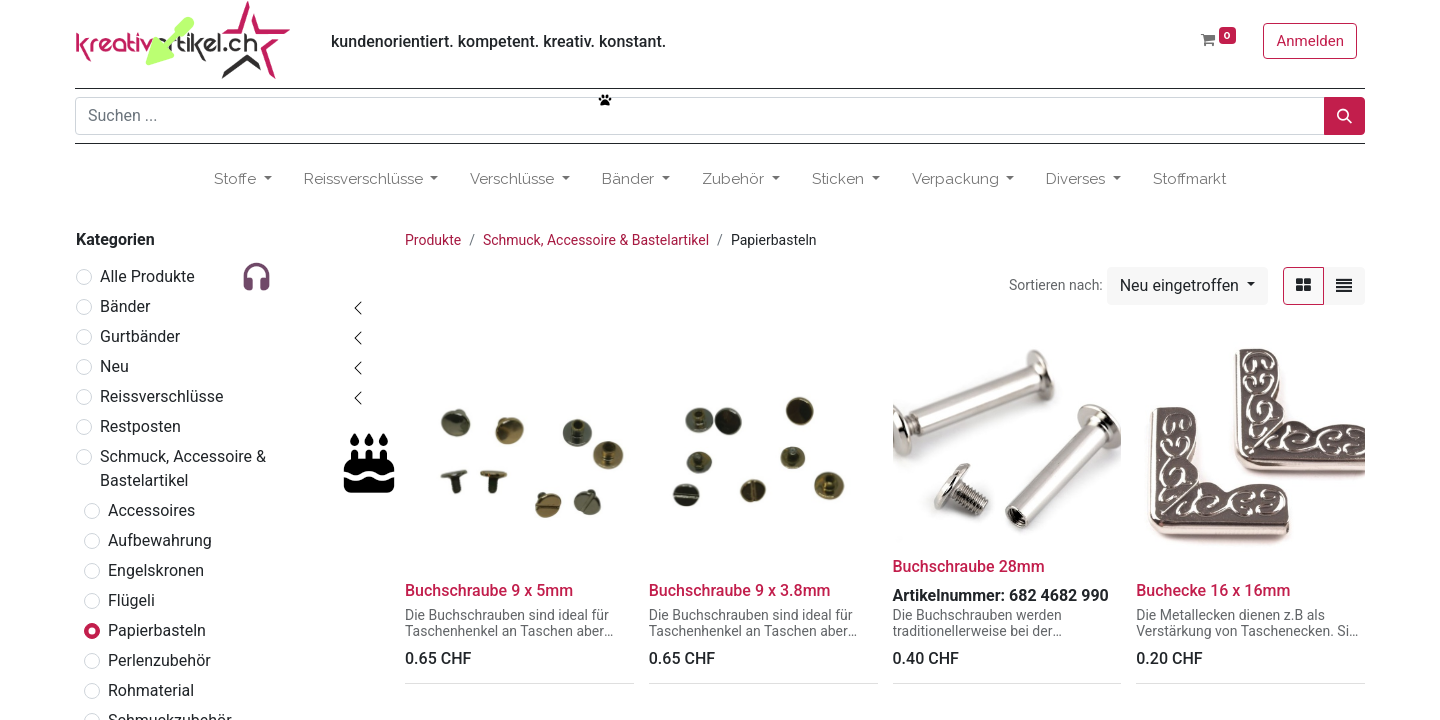 This screenshot has width=1440, height=720. Describe the element at coordinates (605, 100) in the screenshot. I see `access pet-related features or settings` at that location.